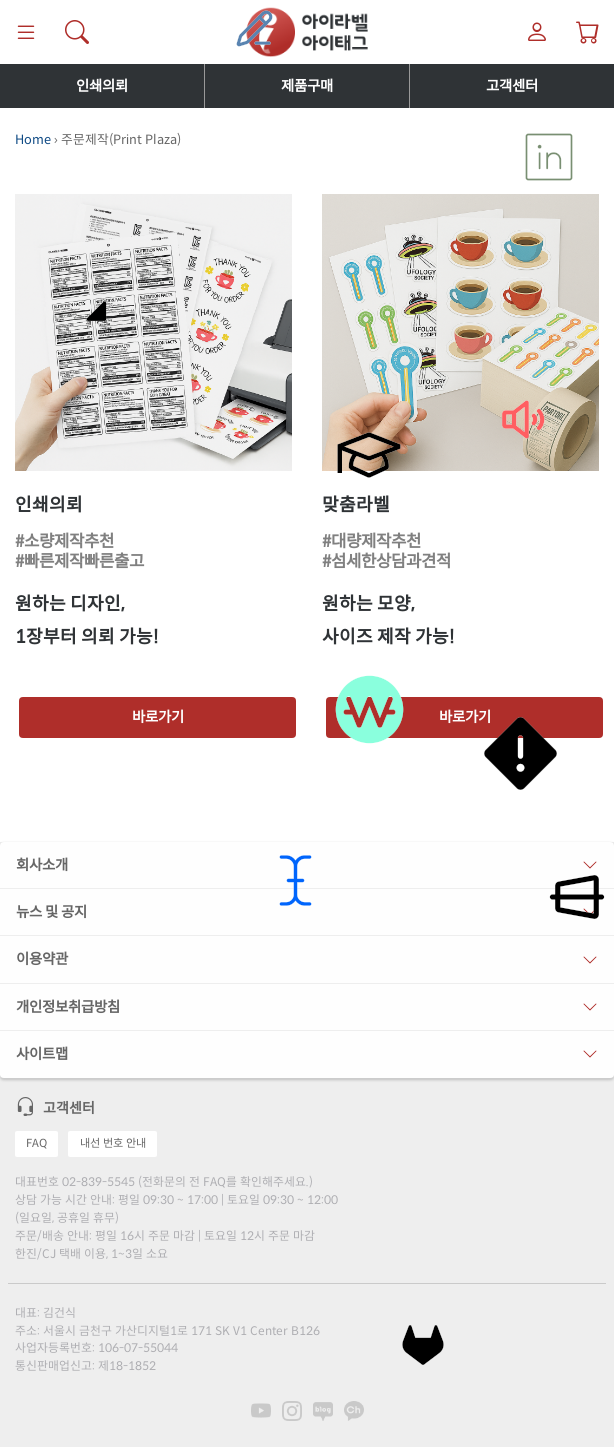  I want to click on open GitLab repository, so click(423, 1345).